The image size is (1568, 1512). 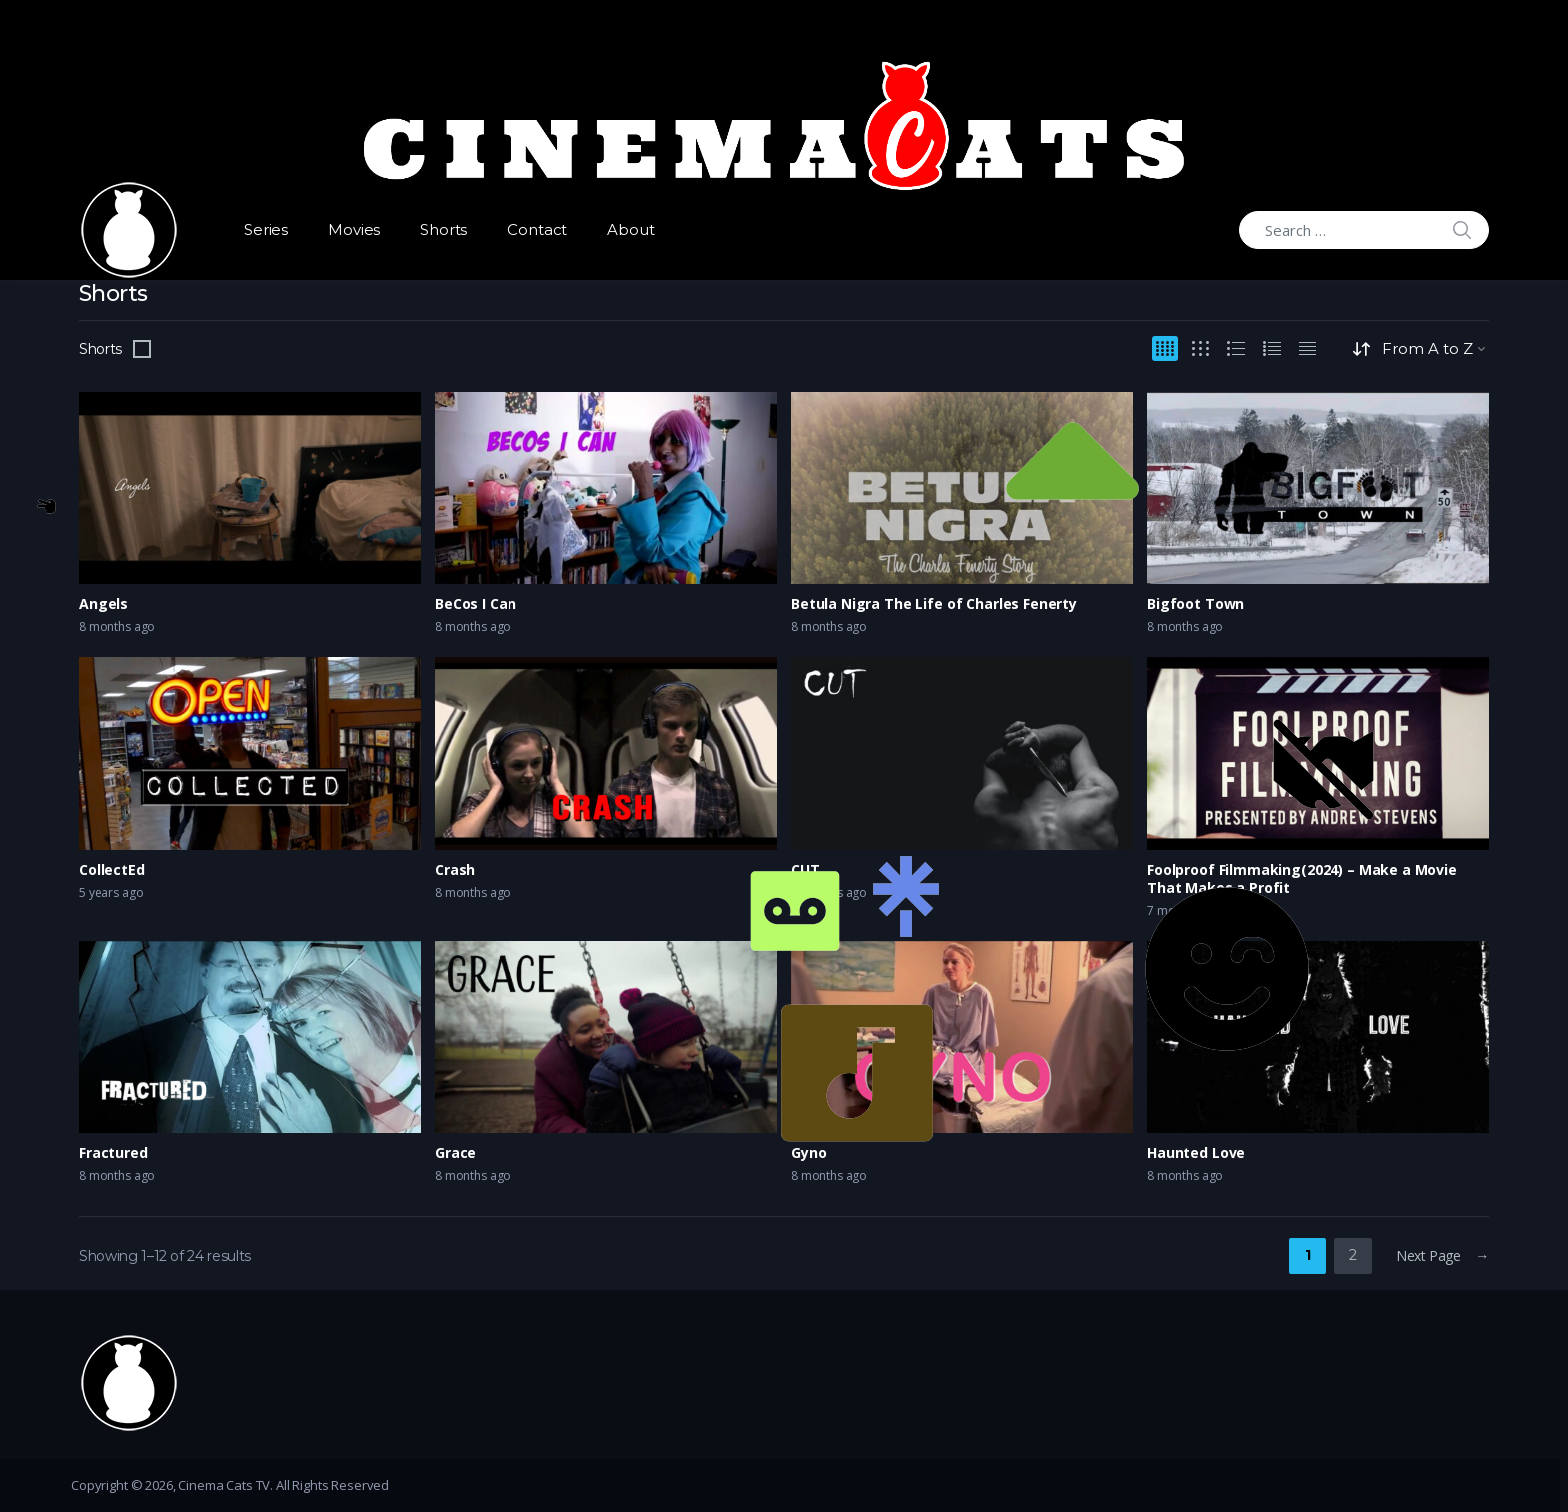 I want to click on play or access audio cassette content, so click(x=795, y=911).